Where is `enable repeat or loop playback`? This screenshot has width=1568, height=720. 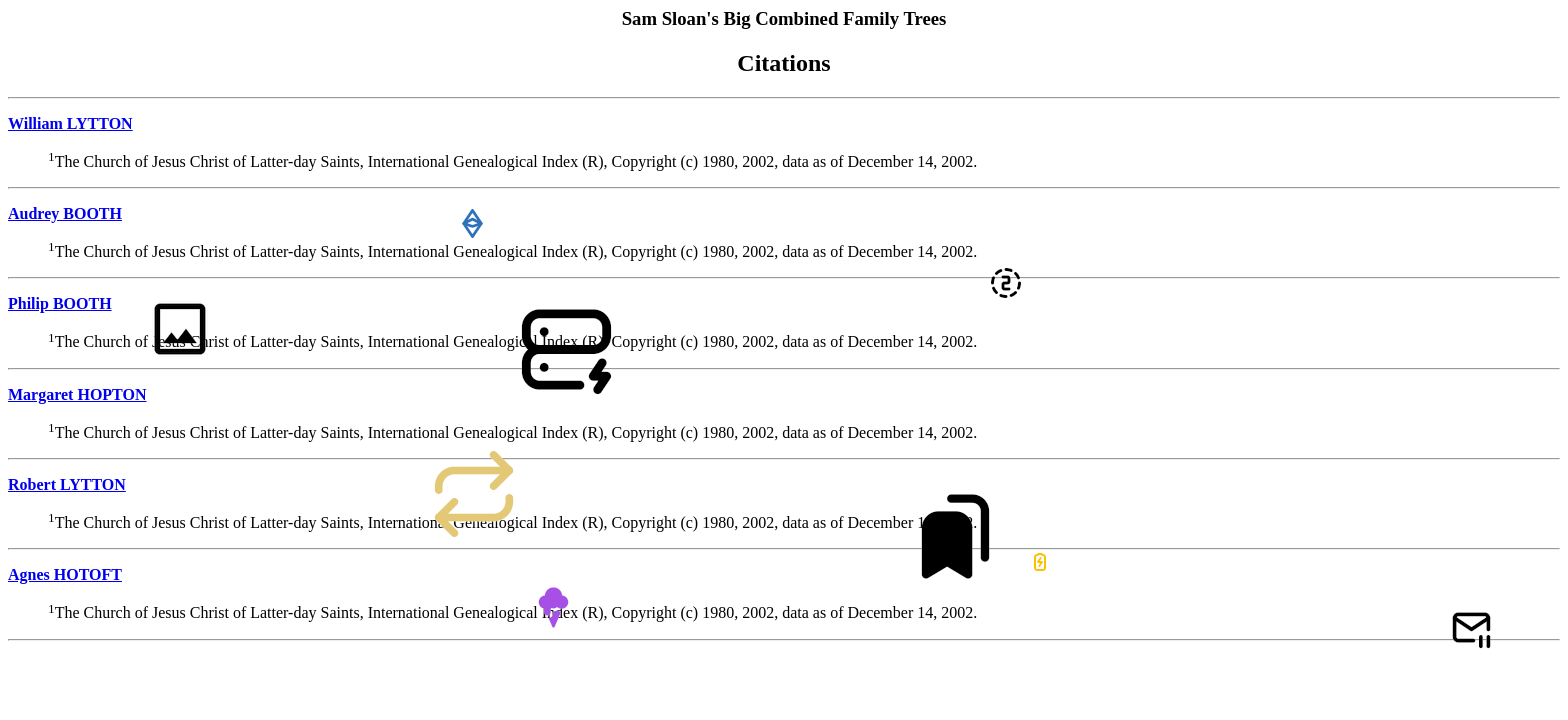 enable repeat or loop playback is located at coordinates (474, 494).